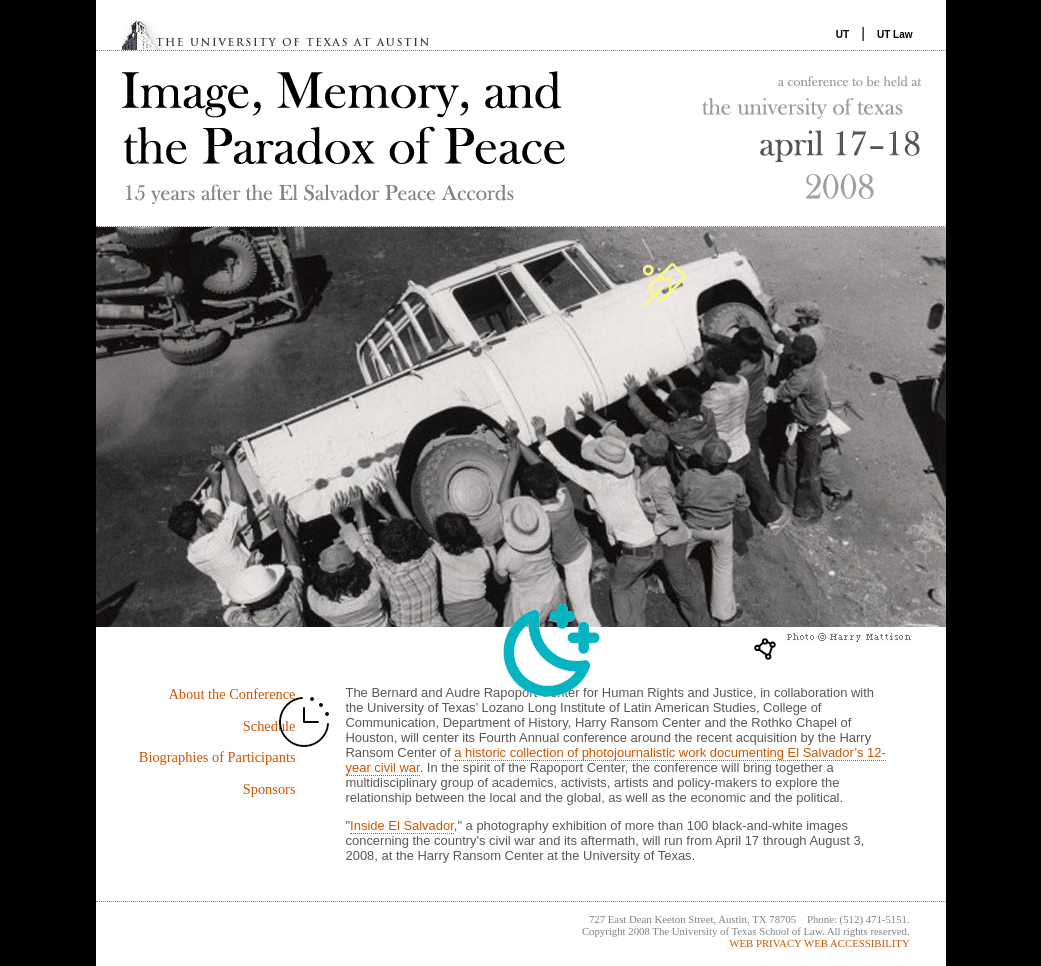 This screenshot has width=1041, height=966. I want to click on view countdown timer, so click(304, 722).